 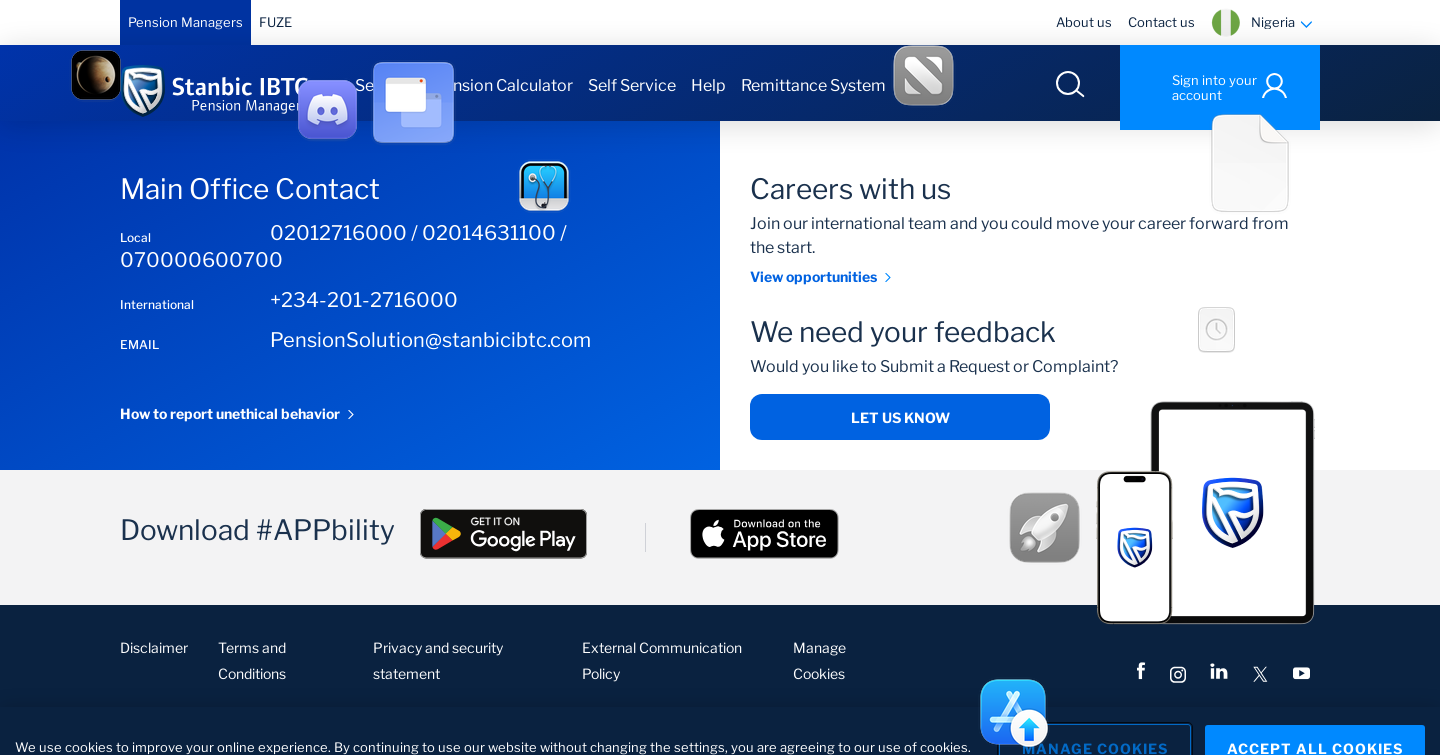 I want to click on image is currently loading, so click(x=1216, y=329).